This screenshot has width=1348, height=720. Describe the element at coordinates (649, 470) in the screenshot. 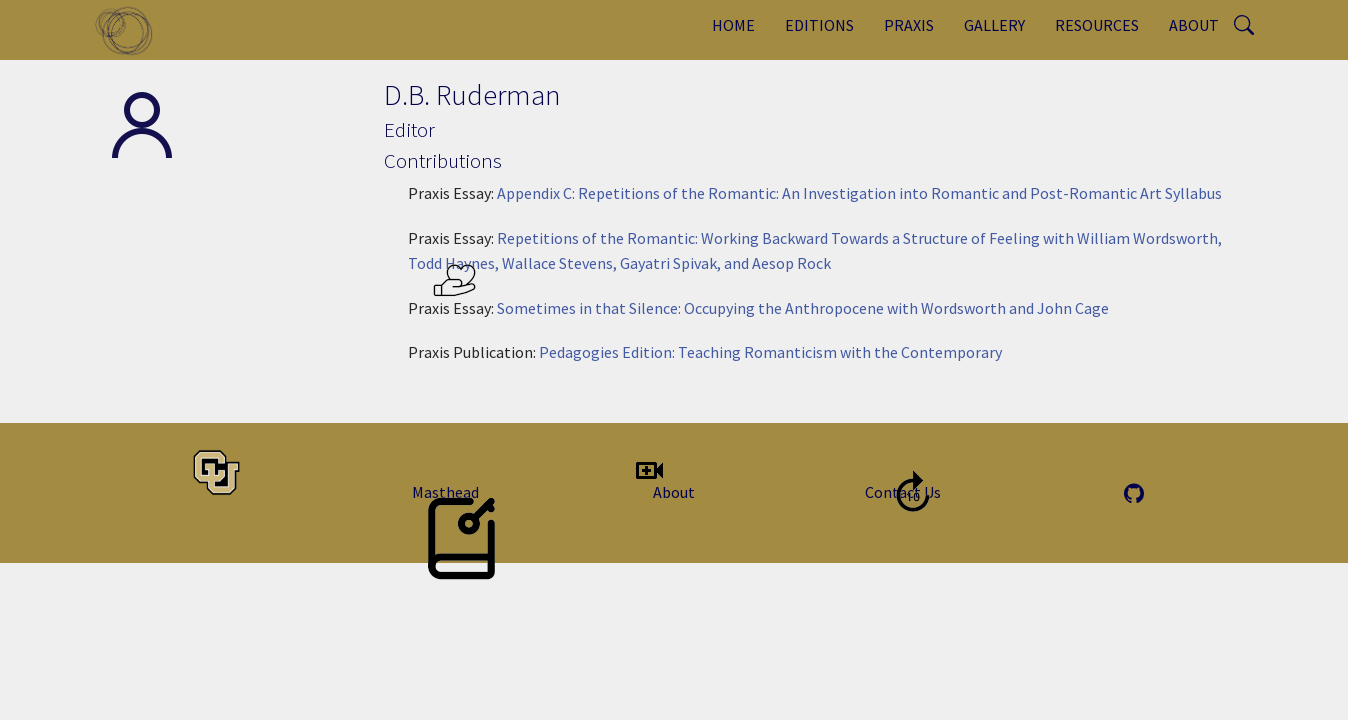

I see `start a new video call` at that location.